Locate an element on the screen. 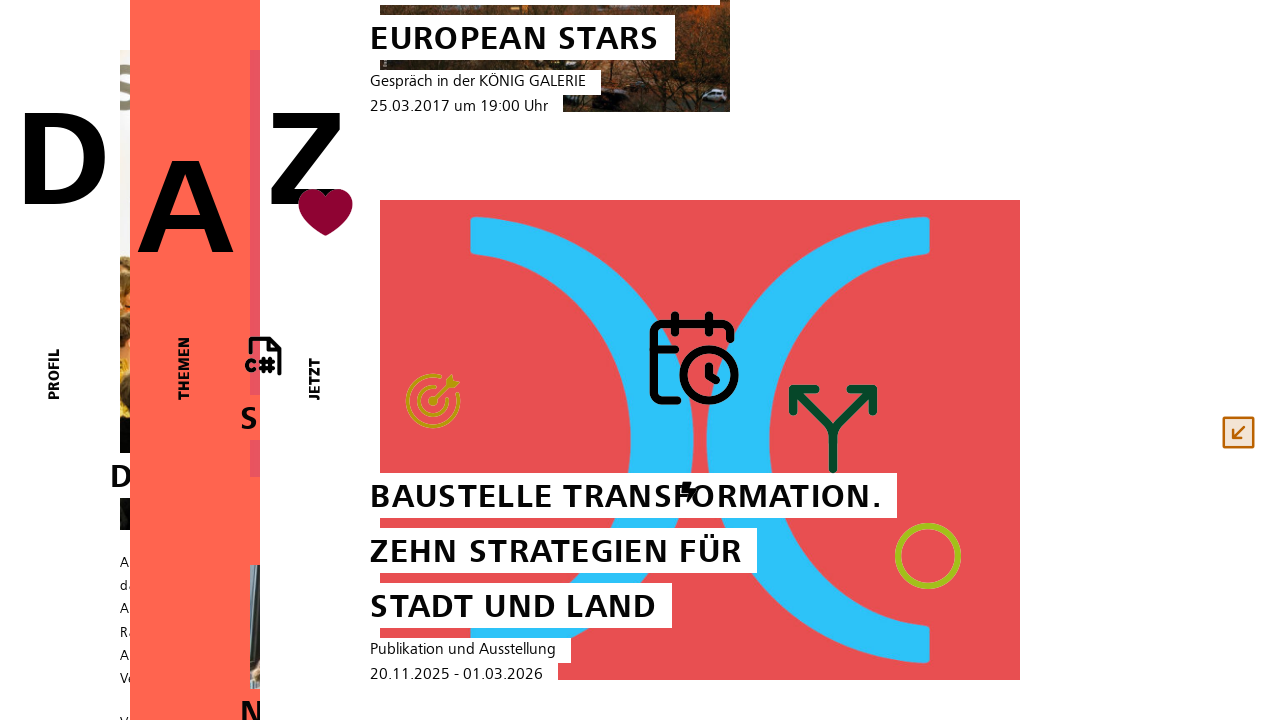  indicates flash or quick action mode is located at coordinates (689, 492).